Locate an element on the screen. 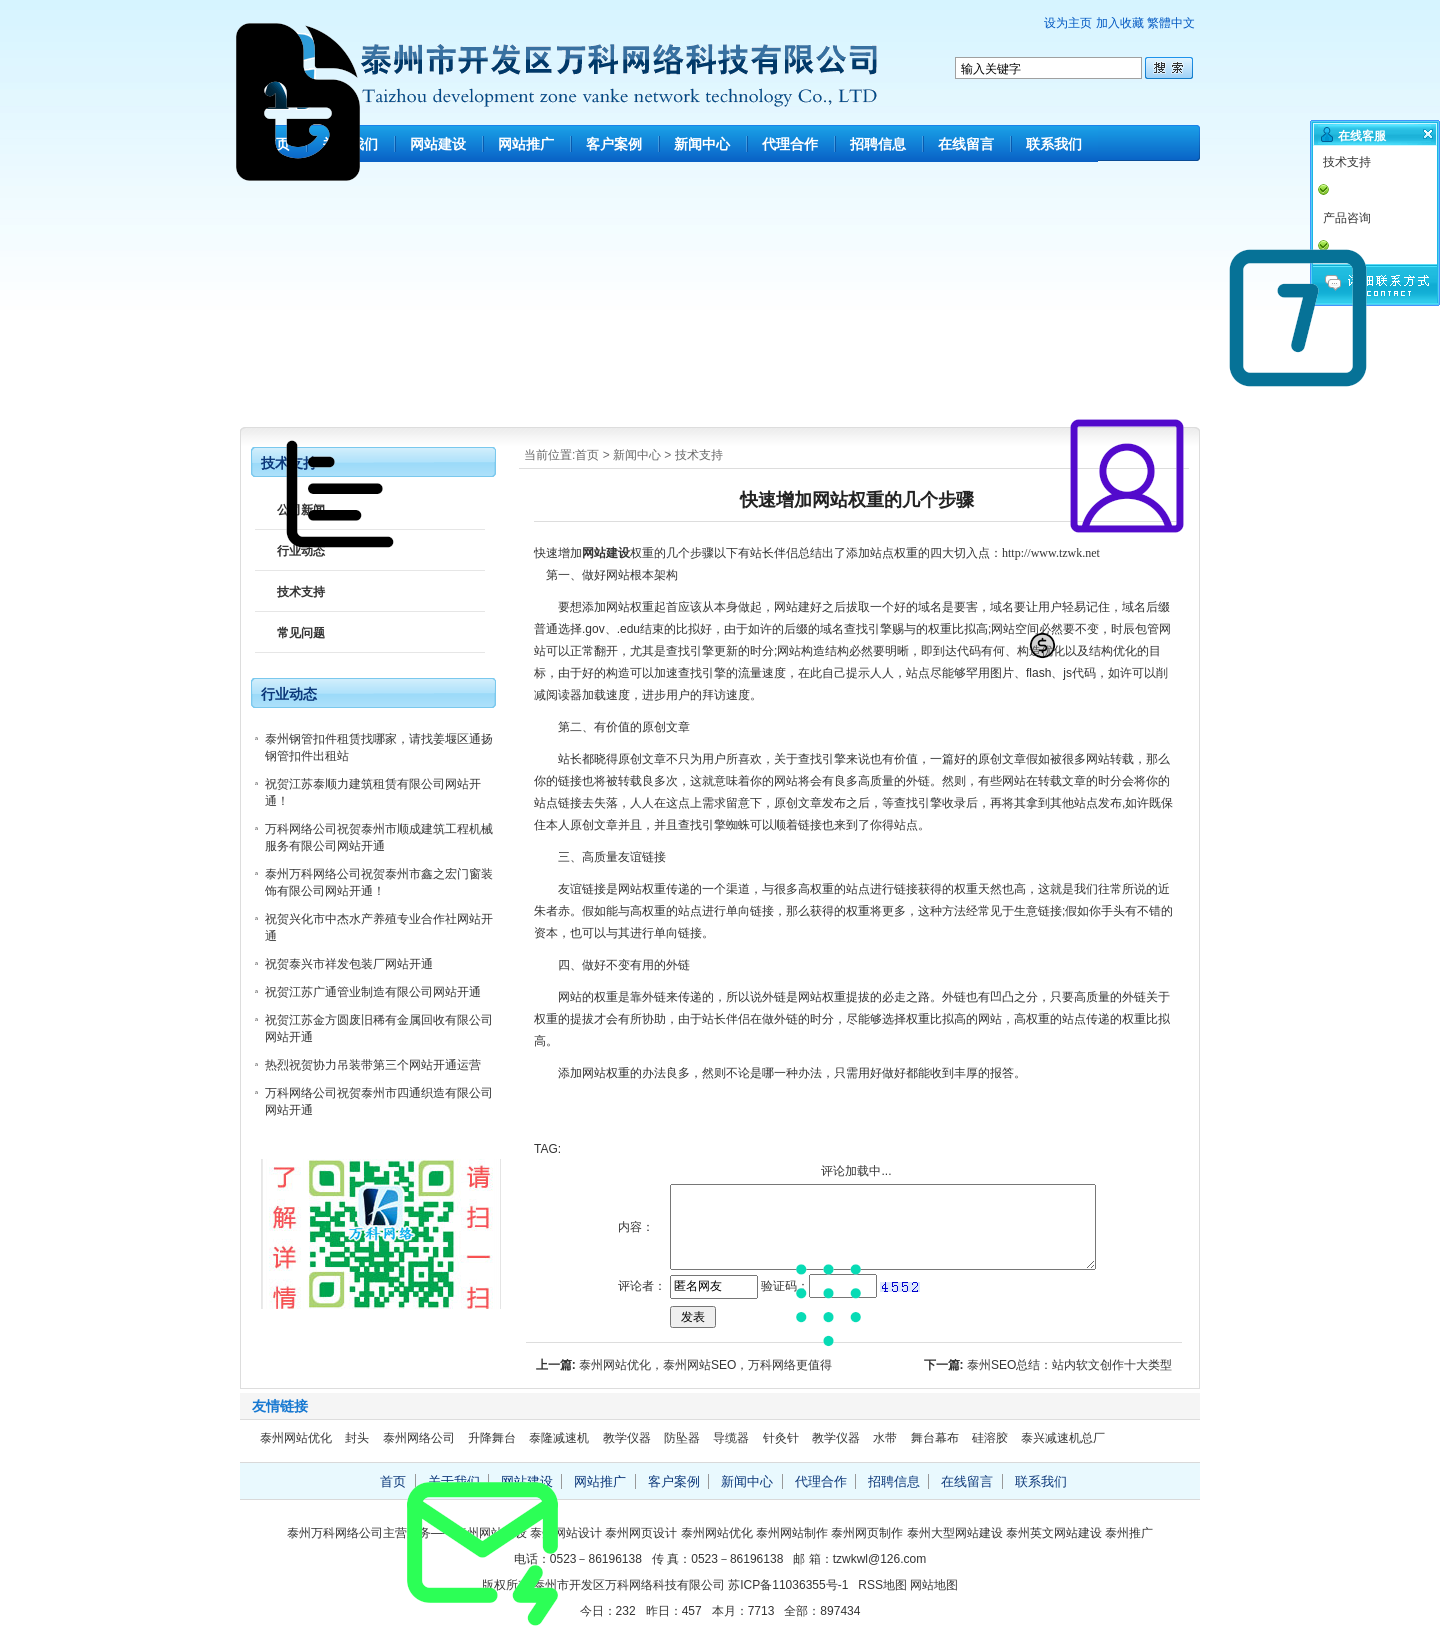 This screenshot has width=1440, height=1639. open the numeric keypad is located at coordinates (828, 1303).